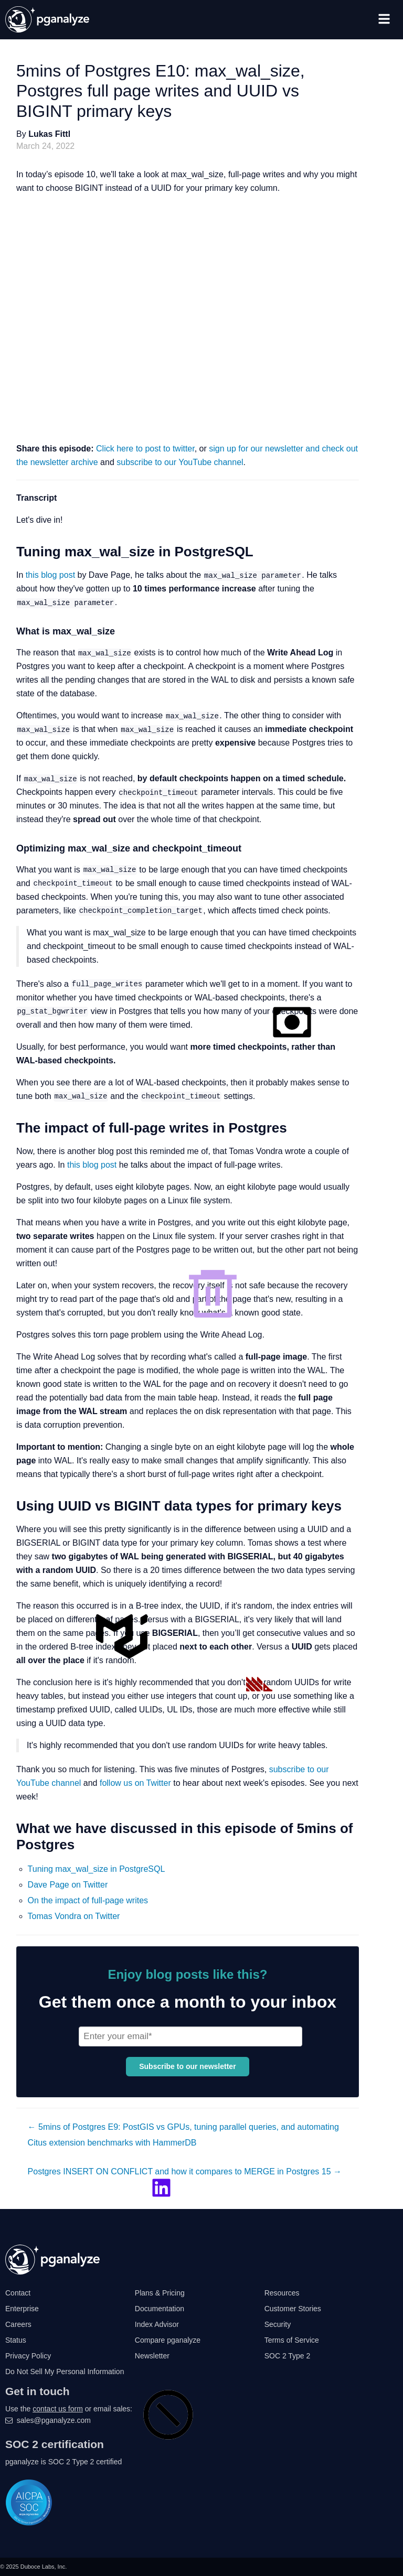 This screenshot has height=2576, width=403. Describe the element at coordinates (161, 2187) in the screenshot. I see `open LinkedIn app or website` at that location.